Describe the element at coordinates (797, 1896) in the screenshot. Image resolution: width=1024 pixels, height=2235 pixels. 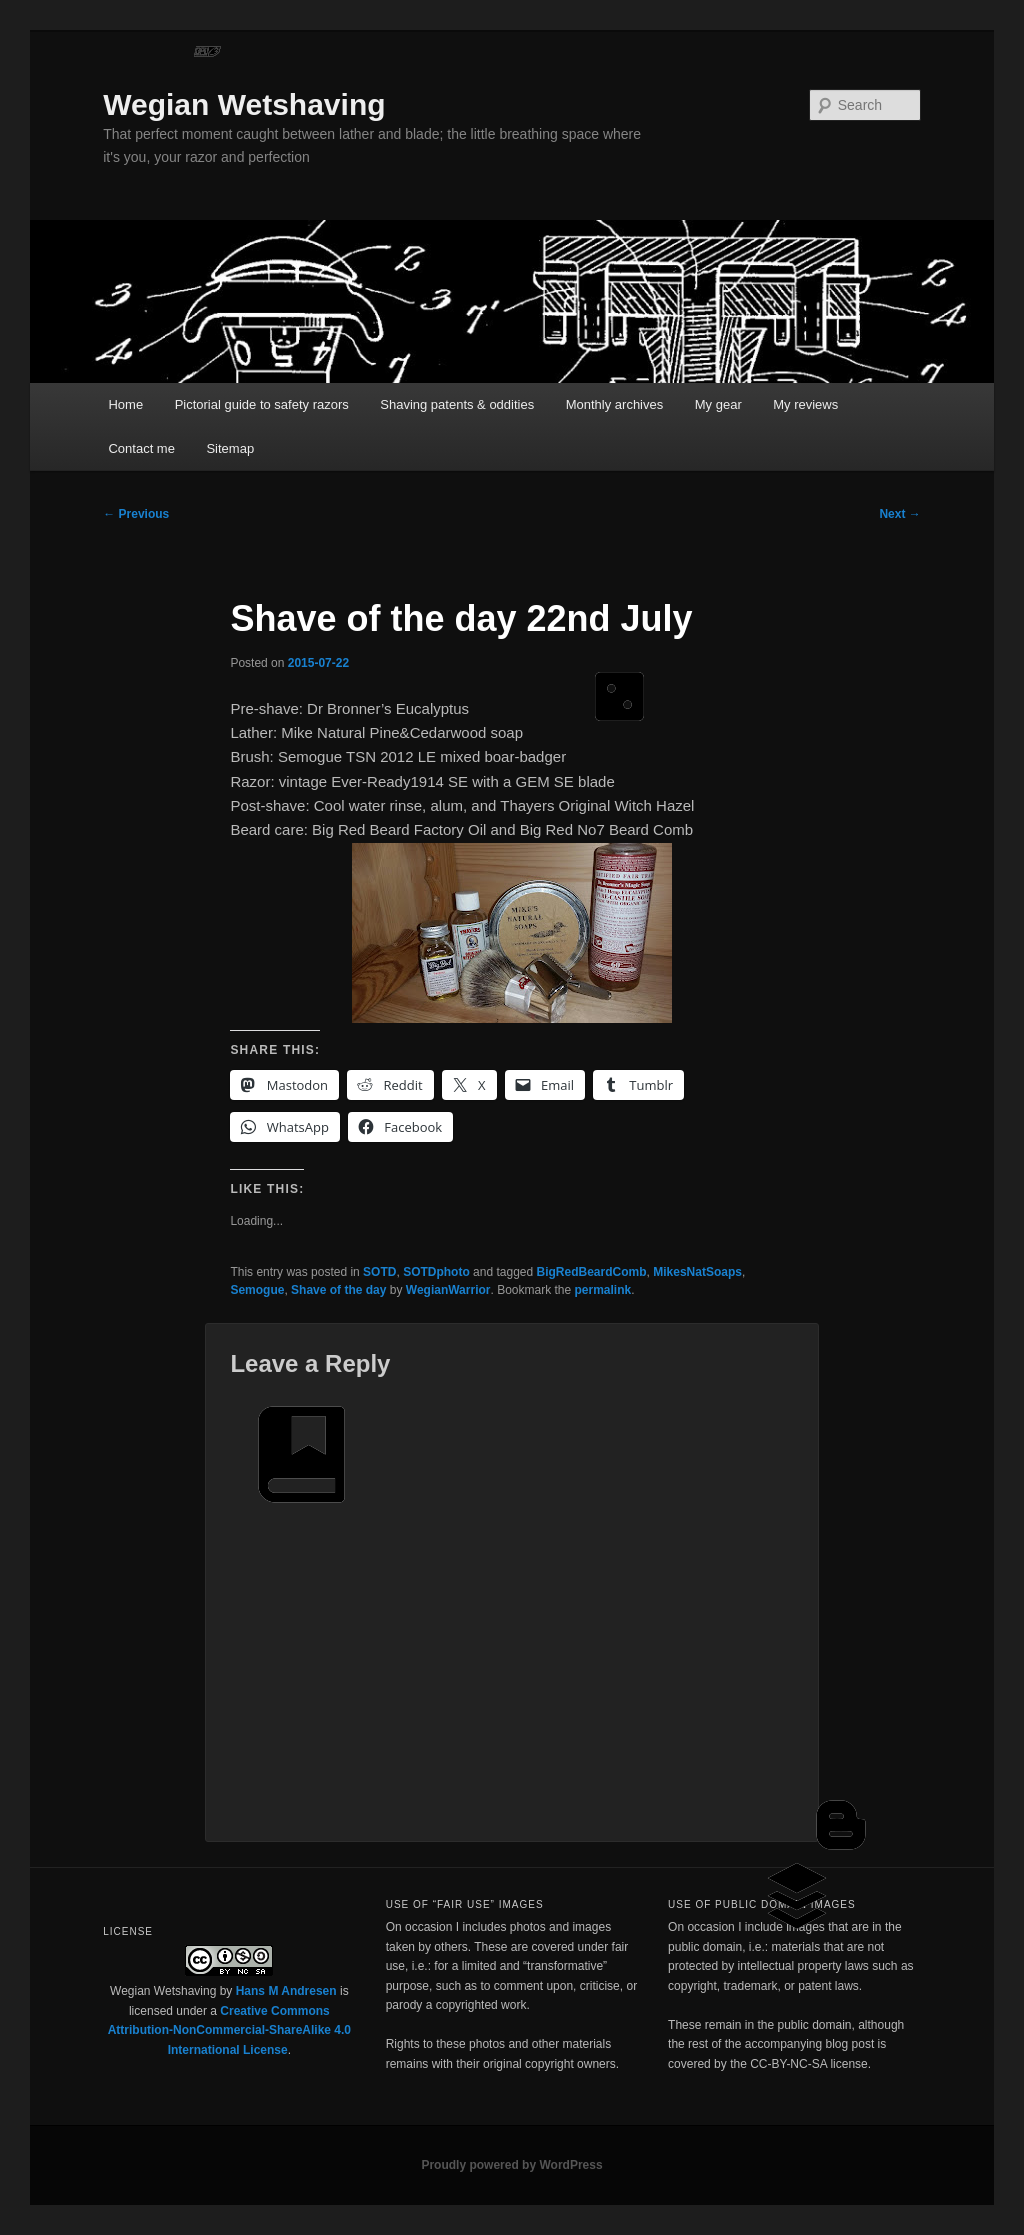
I see `buffer social media management app logo` at that location.